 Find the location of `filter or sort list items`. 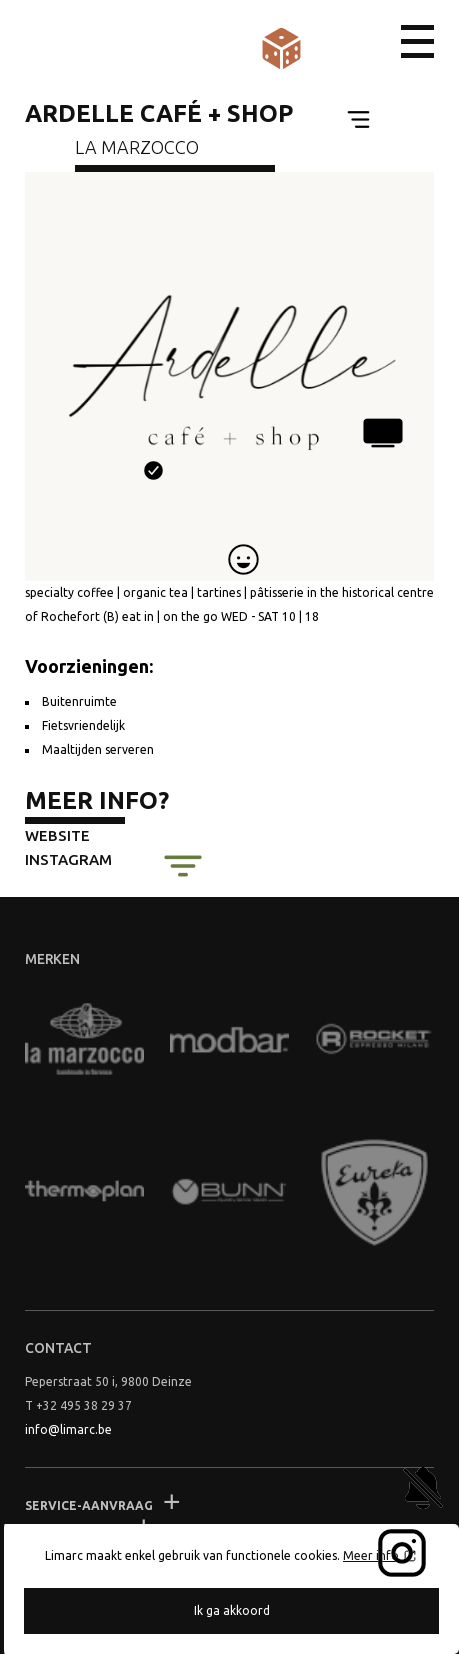

filter or sort list items is located at coordinates (183, 866).